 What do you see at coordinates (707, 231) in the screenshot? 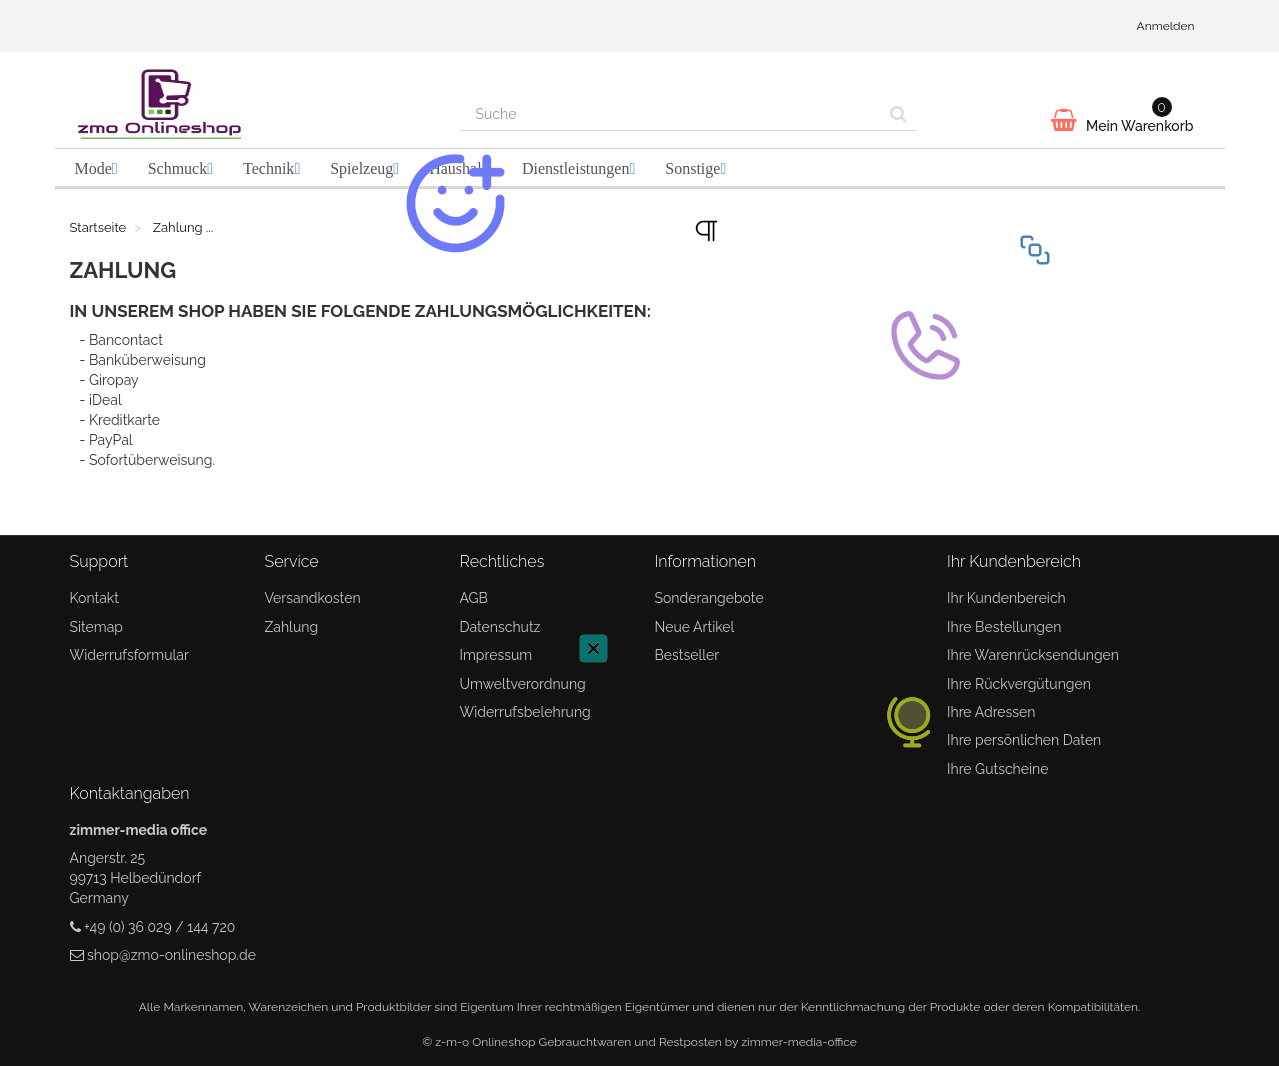
I see `format text as a paragraph` at bounding box center [707, 231].